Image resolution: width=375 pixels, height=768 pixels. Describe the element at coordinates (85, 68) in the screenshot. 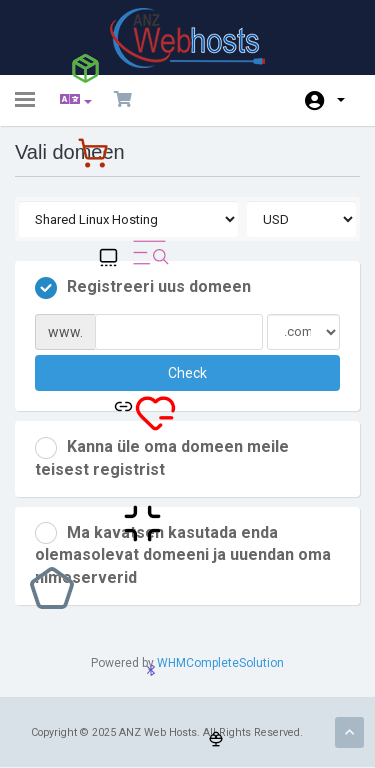

I see `view package or shipment details` at that location.